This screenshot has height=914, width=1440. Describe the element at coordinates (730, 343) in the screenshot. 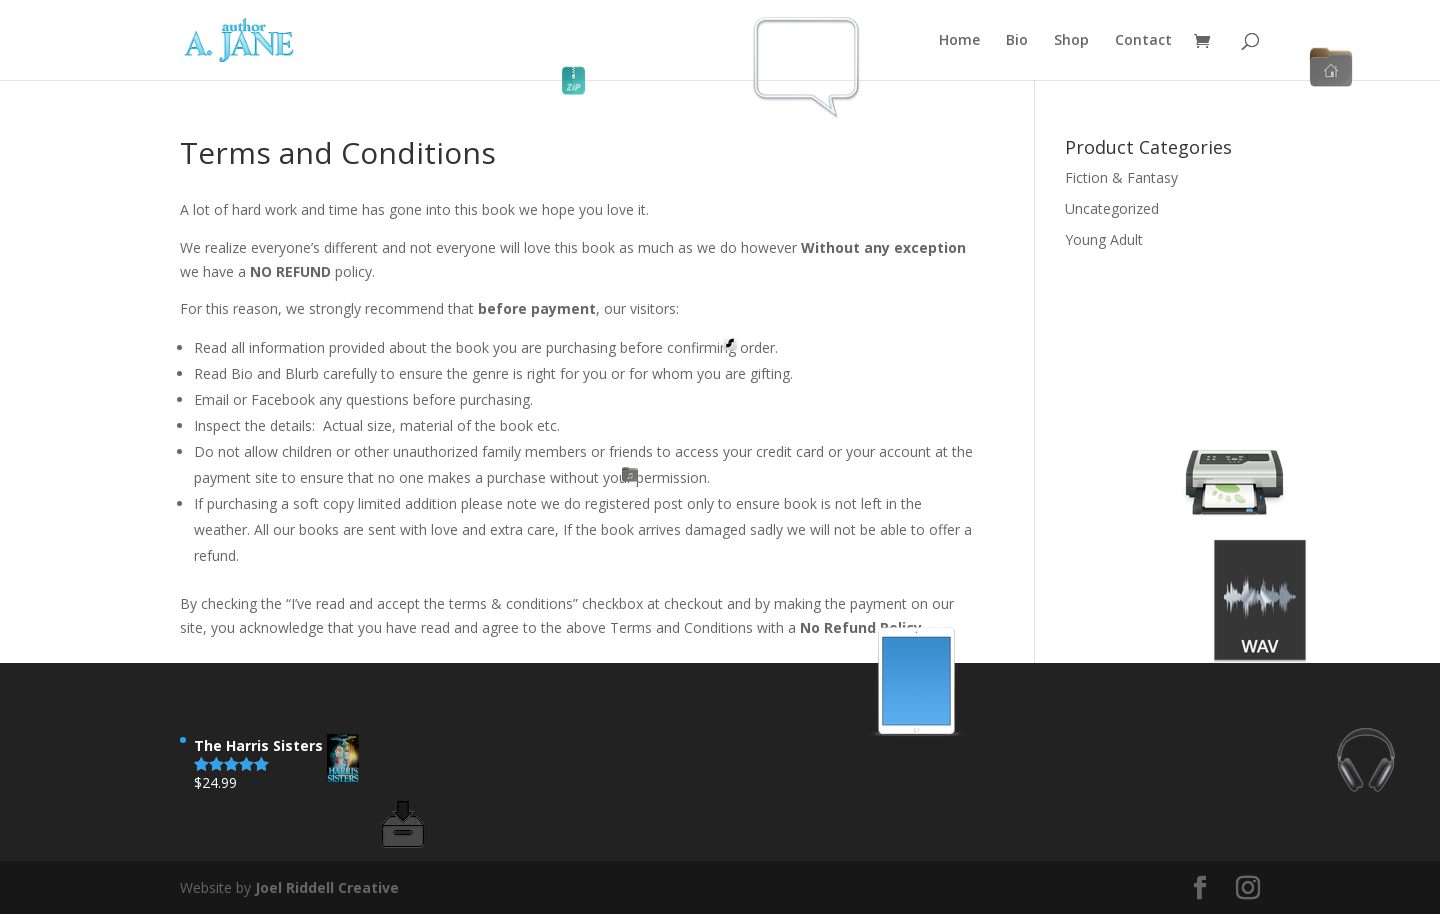

I see `open screenpipe app` at that location.